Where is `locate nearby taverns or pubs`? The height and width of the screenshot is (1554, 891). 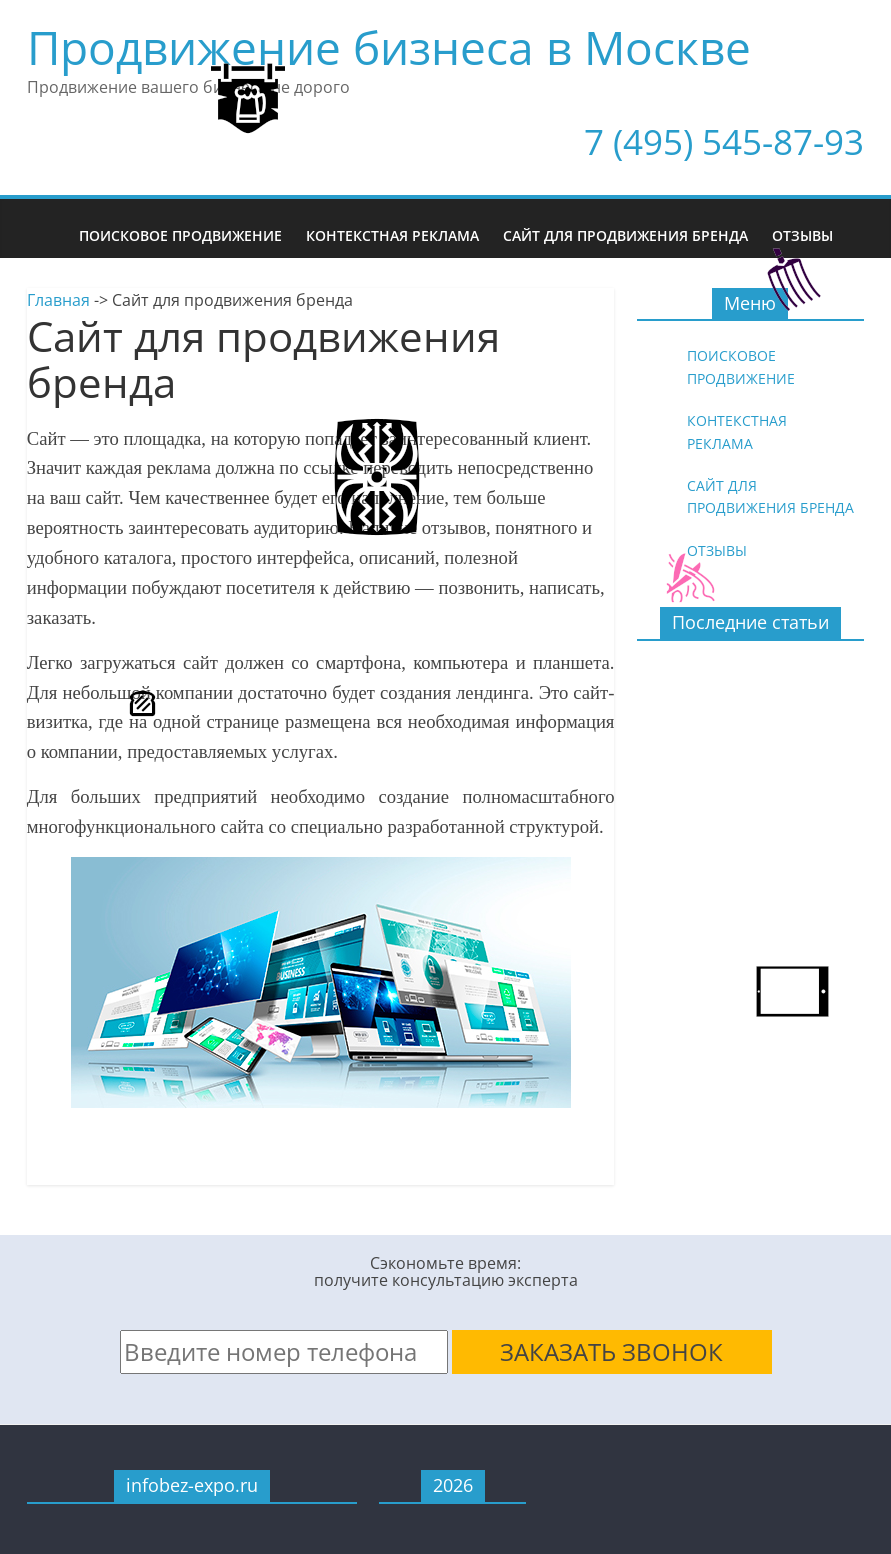 locate nearby taverns or pubs is located at coordinates (248, 98).